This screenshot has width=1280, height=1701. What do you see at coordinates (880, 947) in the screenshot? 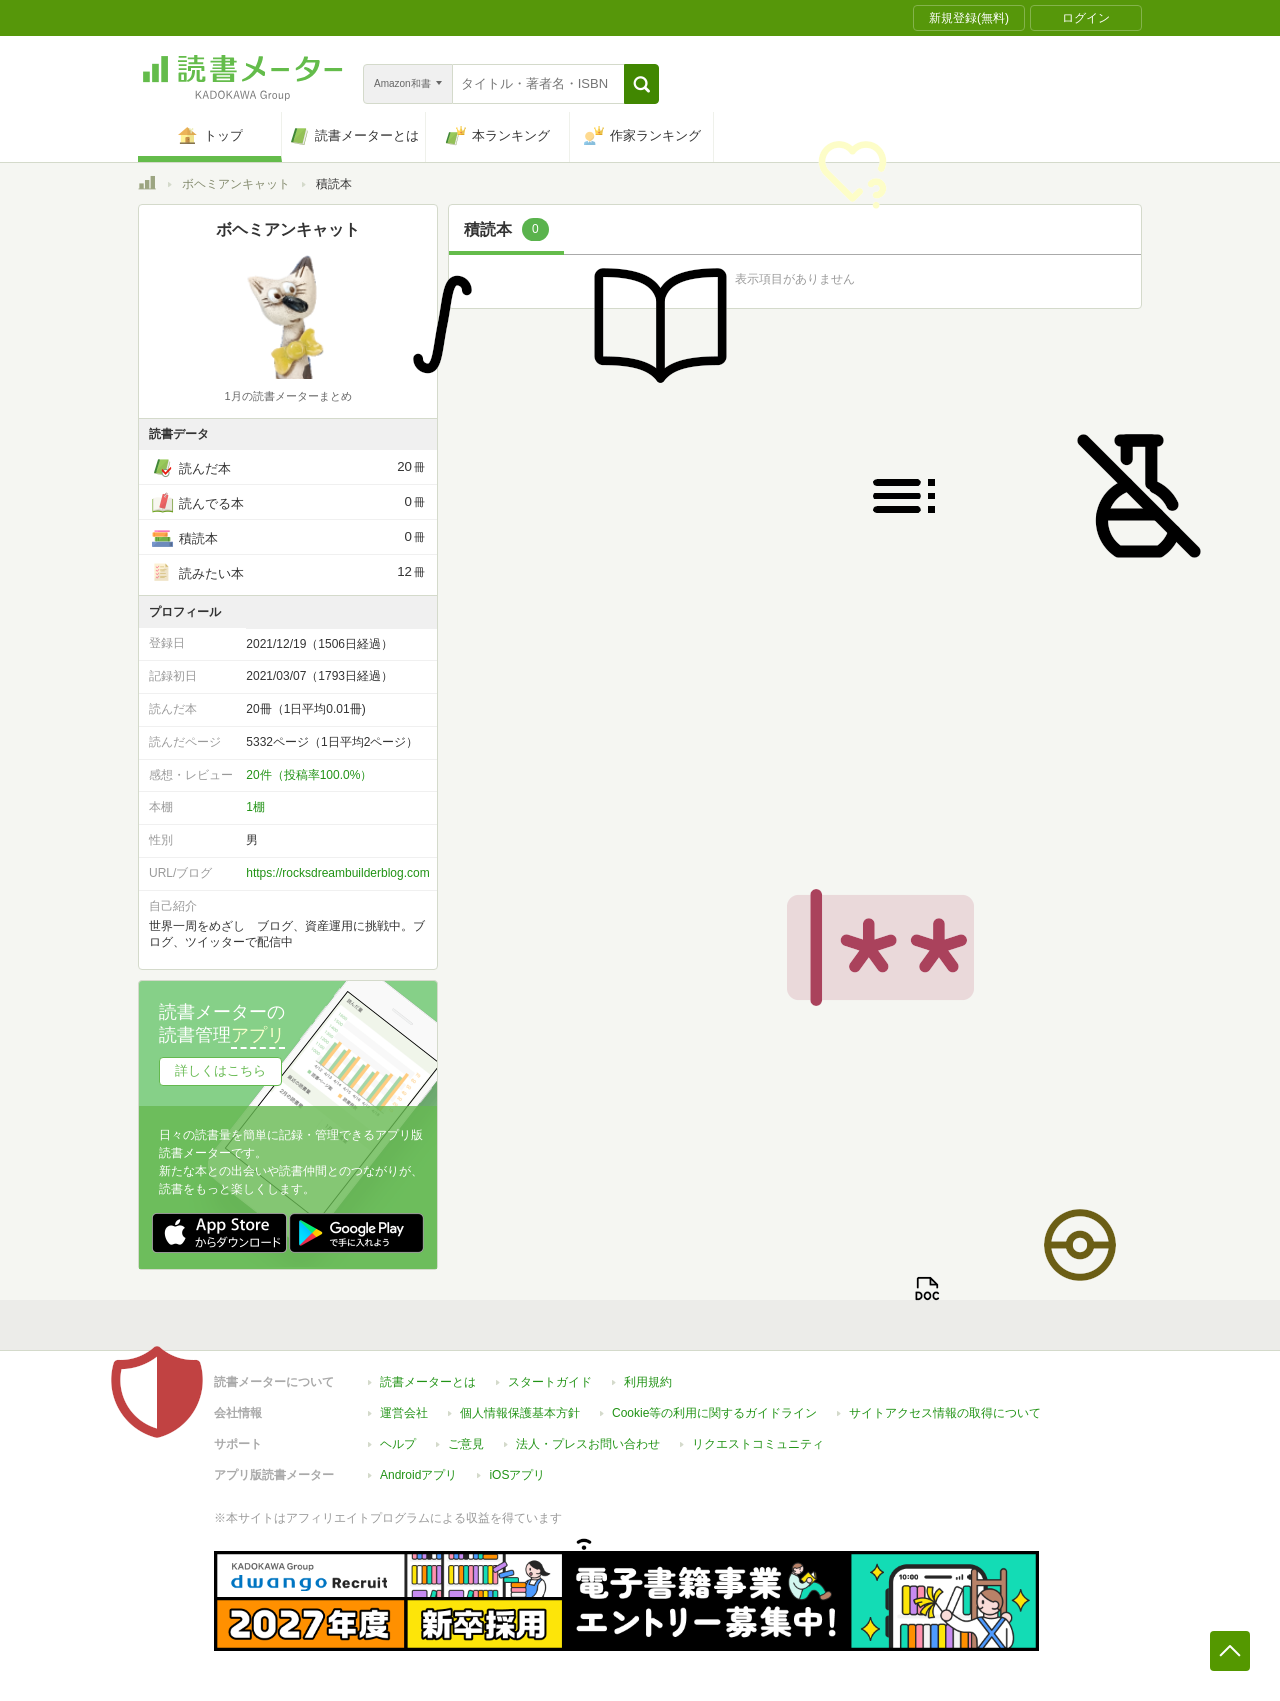
I see `enter or manage your password` at bounding box center [880, 947].